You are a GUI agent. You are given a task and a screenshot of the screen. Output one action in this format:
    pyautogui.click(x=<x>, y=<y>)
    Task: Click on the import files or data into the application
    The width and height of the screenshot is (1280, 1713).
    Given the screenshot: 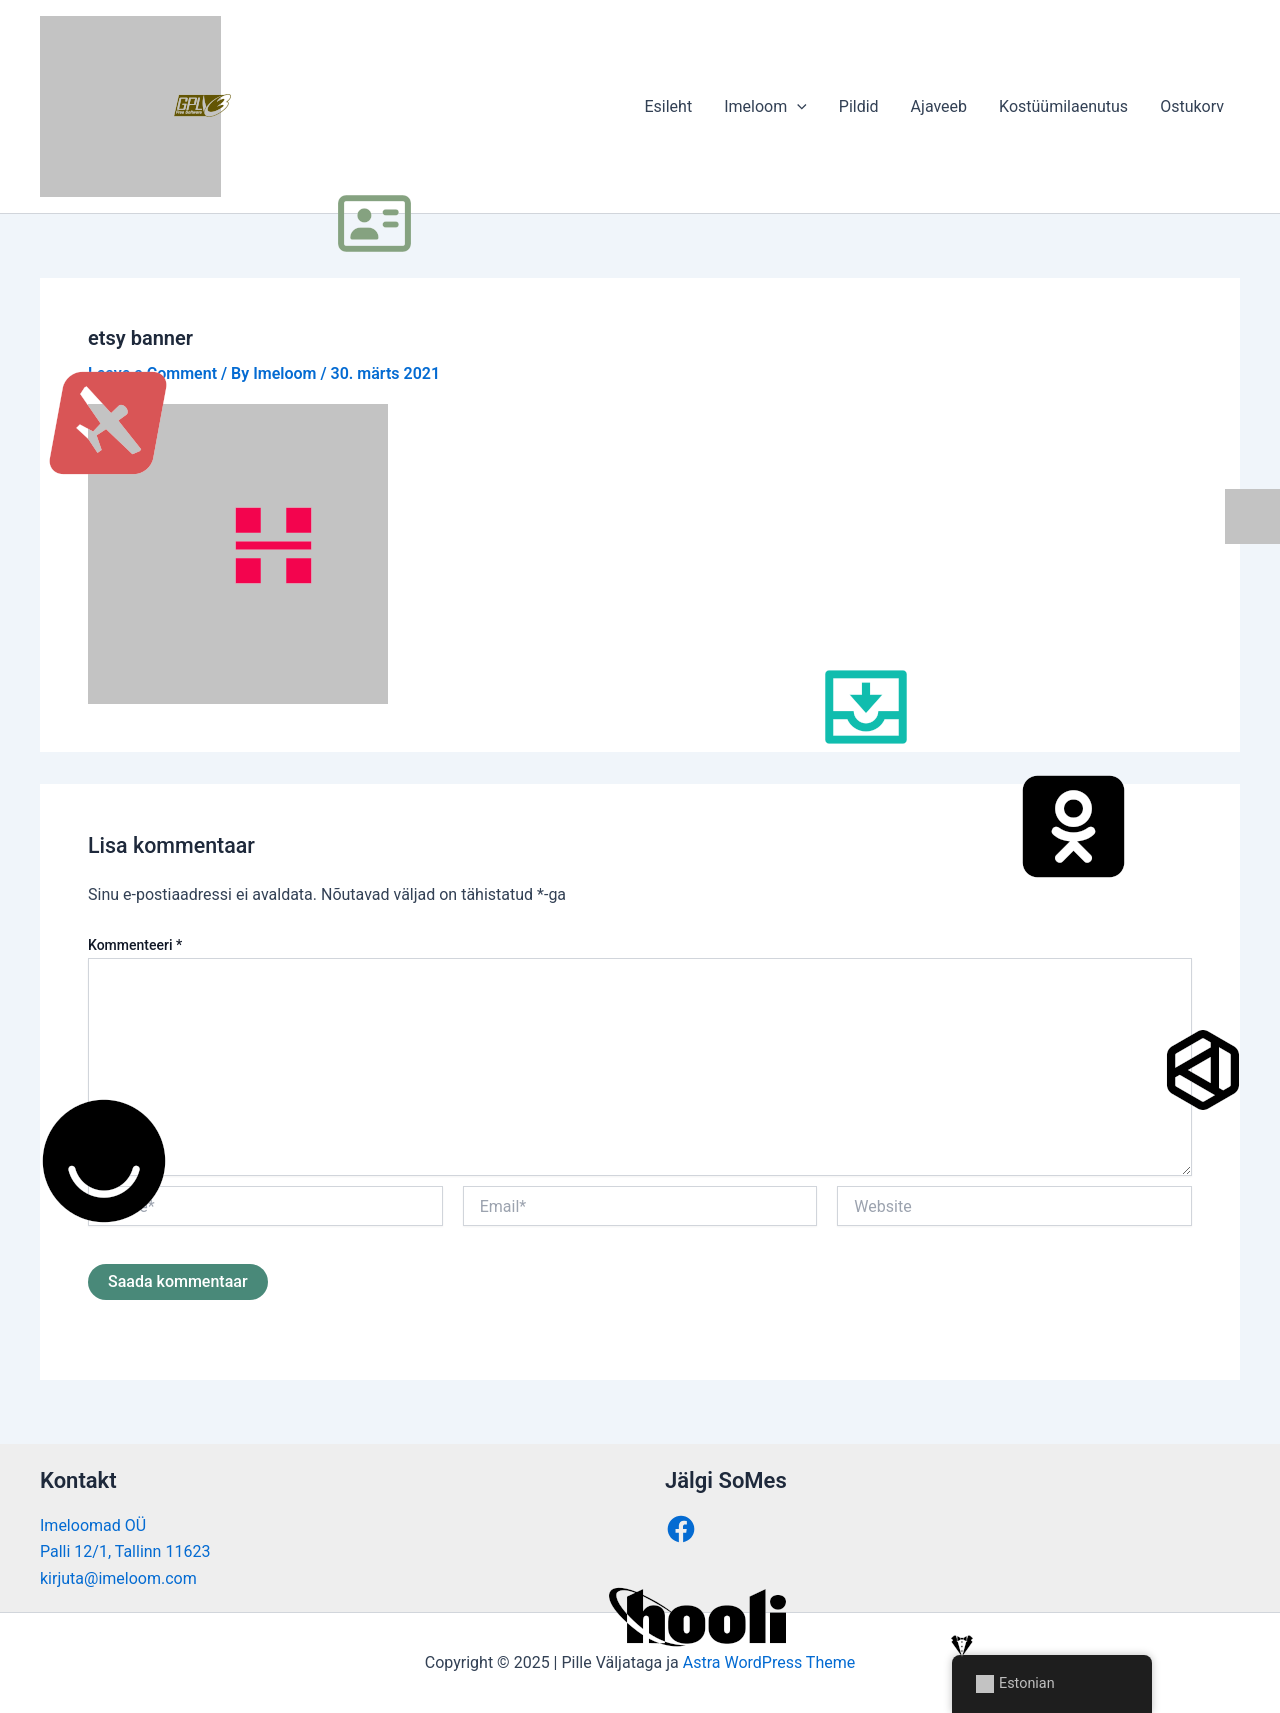 What is the action you would take?
    pyautogui.click(x=866, y=707)
    